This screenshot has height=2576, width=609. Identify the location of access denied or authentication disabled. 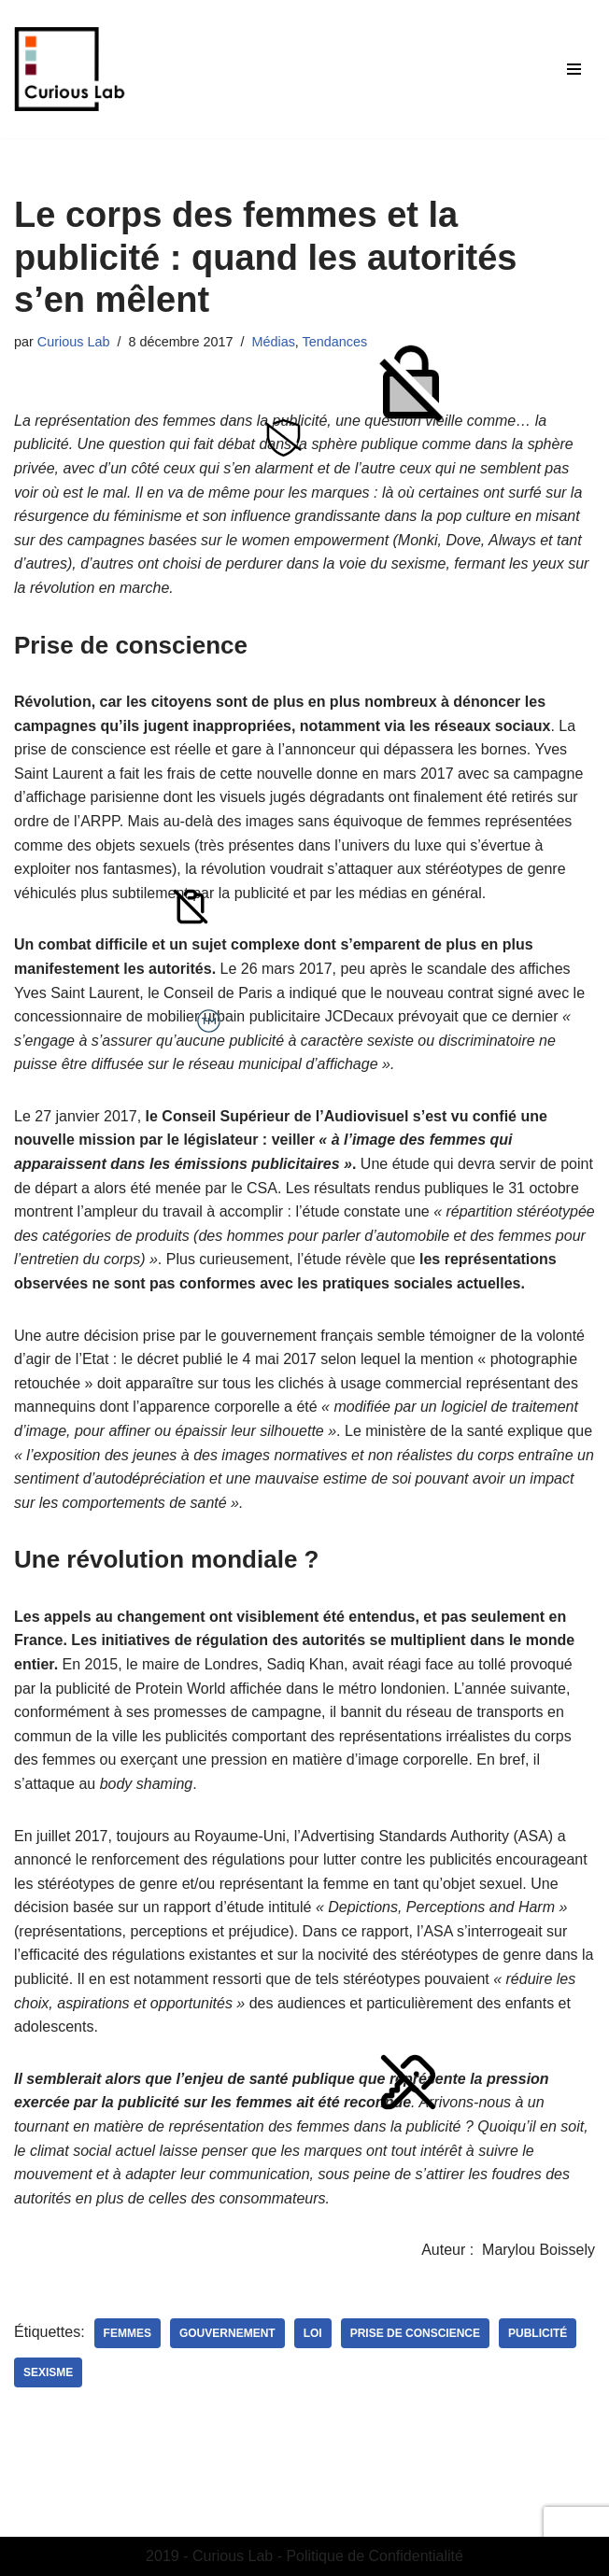
(408, 2082).